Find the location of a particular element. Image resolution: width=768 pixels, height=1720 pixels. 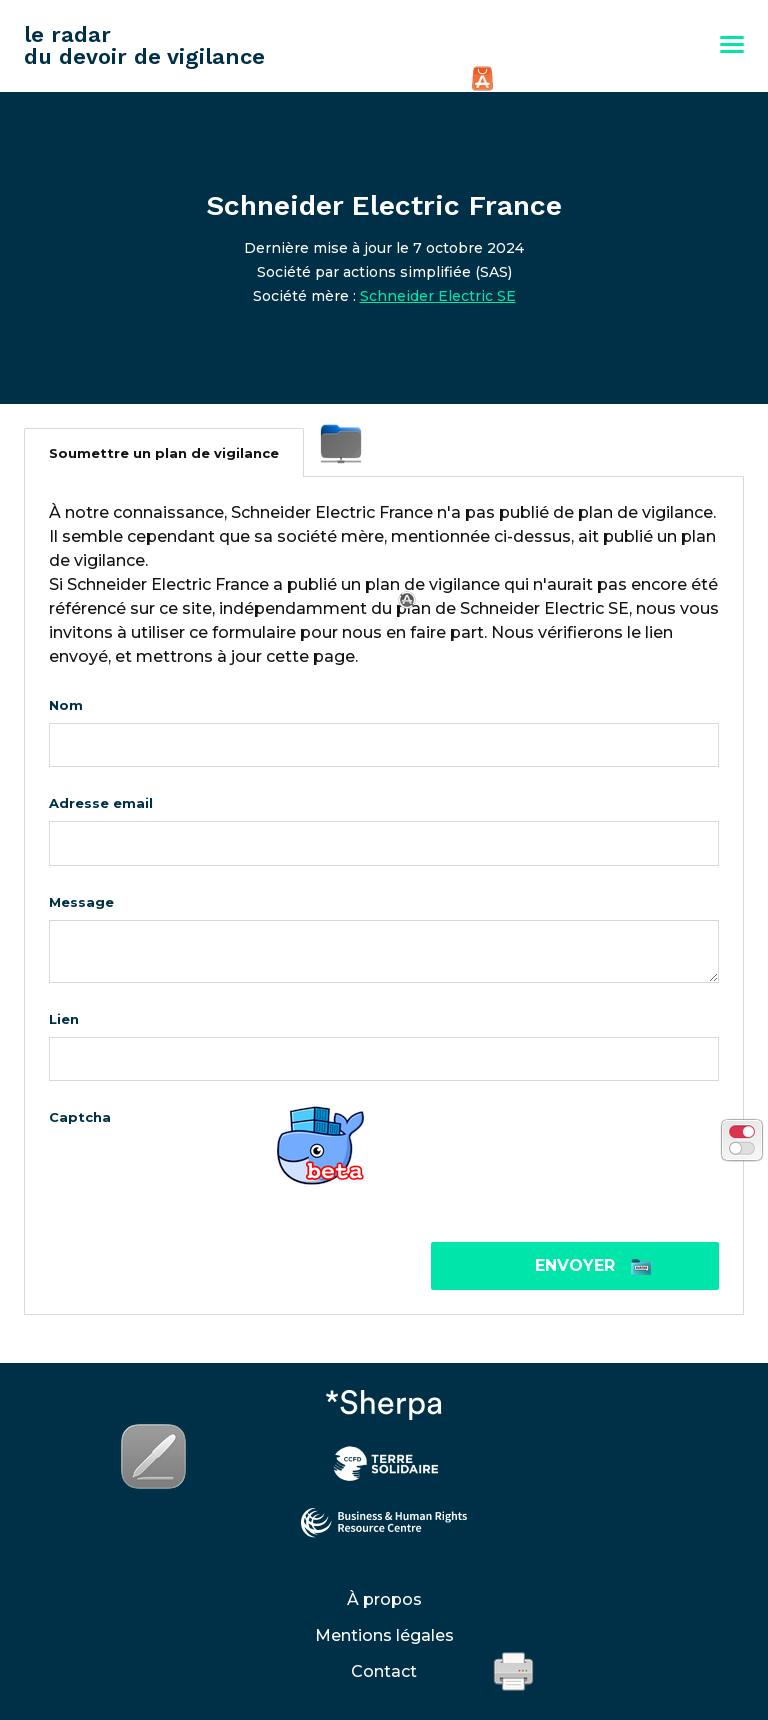

access a remote or network folder is located at coordinates (341, 443).